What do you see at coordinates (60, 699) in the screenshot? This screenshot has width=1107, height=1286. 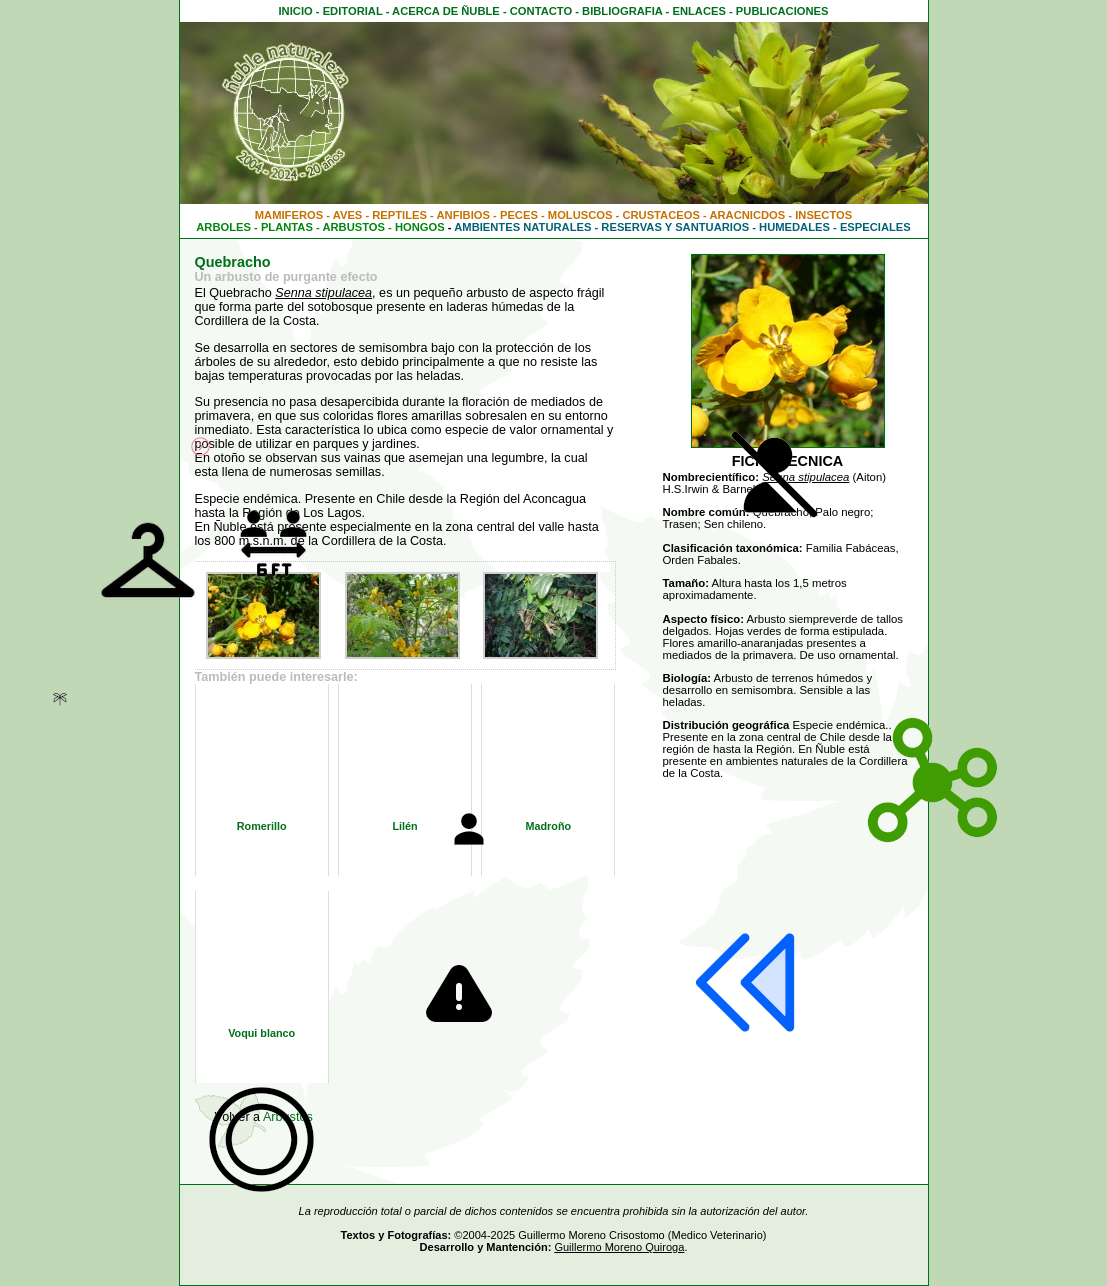 I see `access vacation or travel mode` at bounding box center [60, 699].